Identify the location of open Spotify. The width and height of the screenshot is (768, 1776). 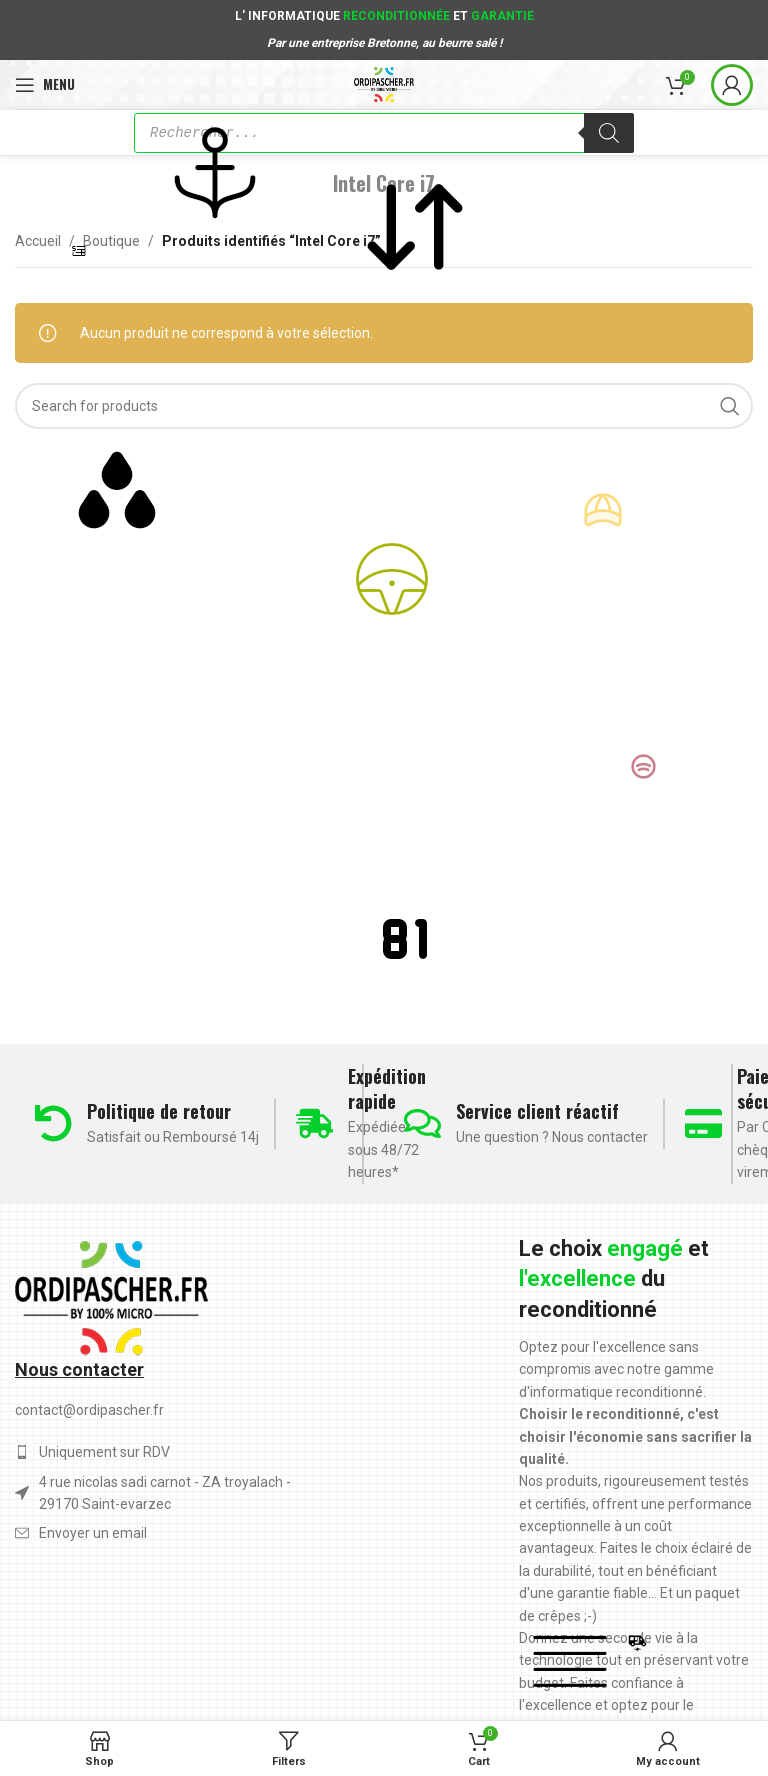
(643, 766).